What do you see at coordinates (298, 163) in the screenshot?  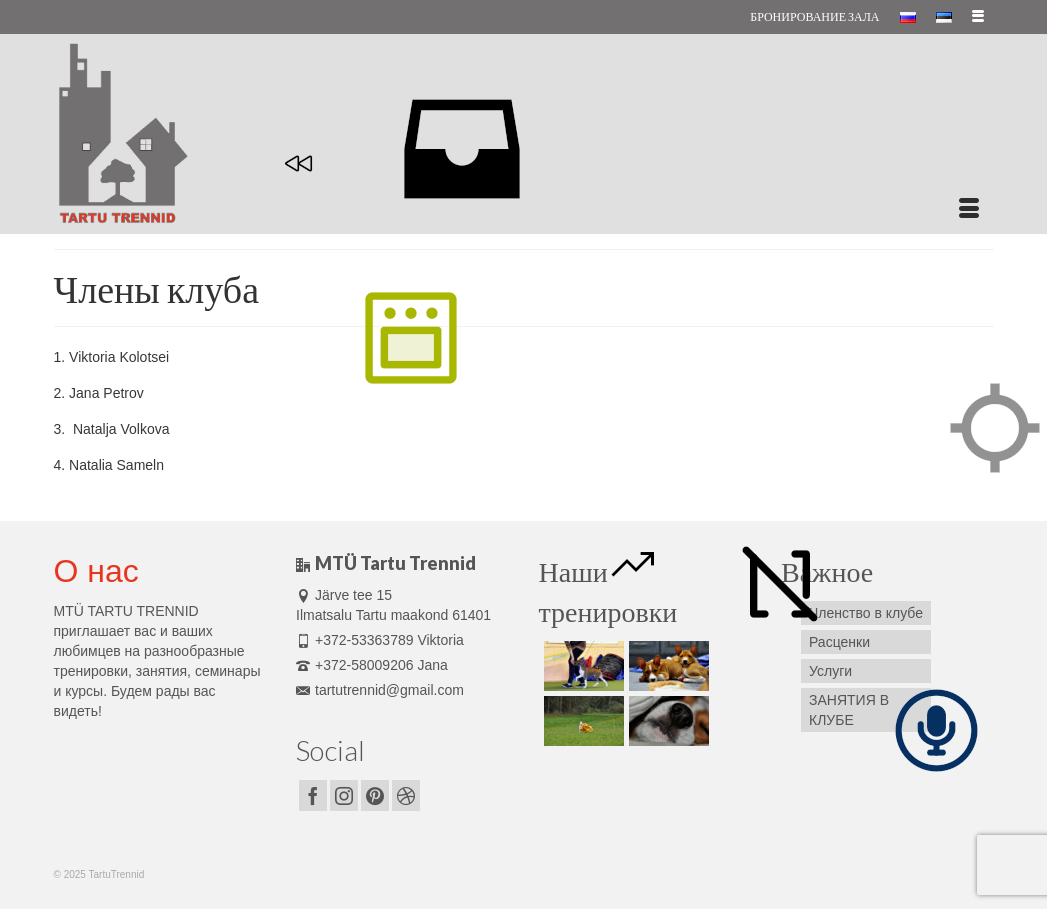 I see `skip to previous track` at bounding box center [298, 163].